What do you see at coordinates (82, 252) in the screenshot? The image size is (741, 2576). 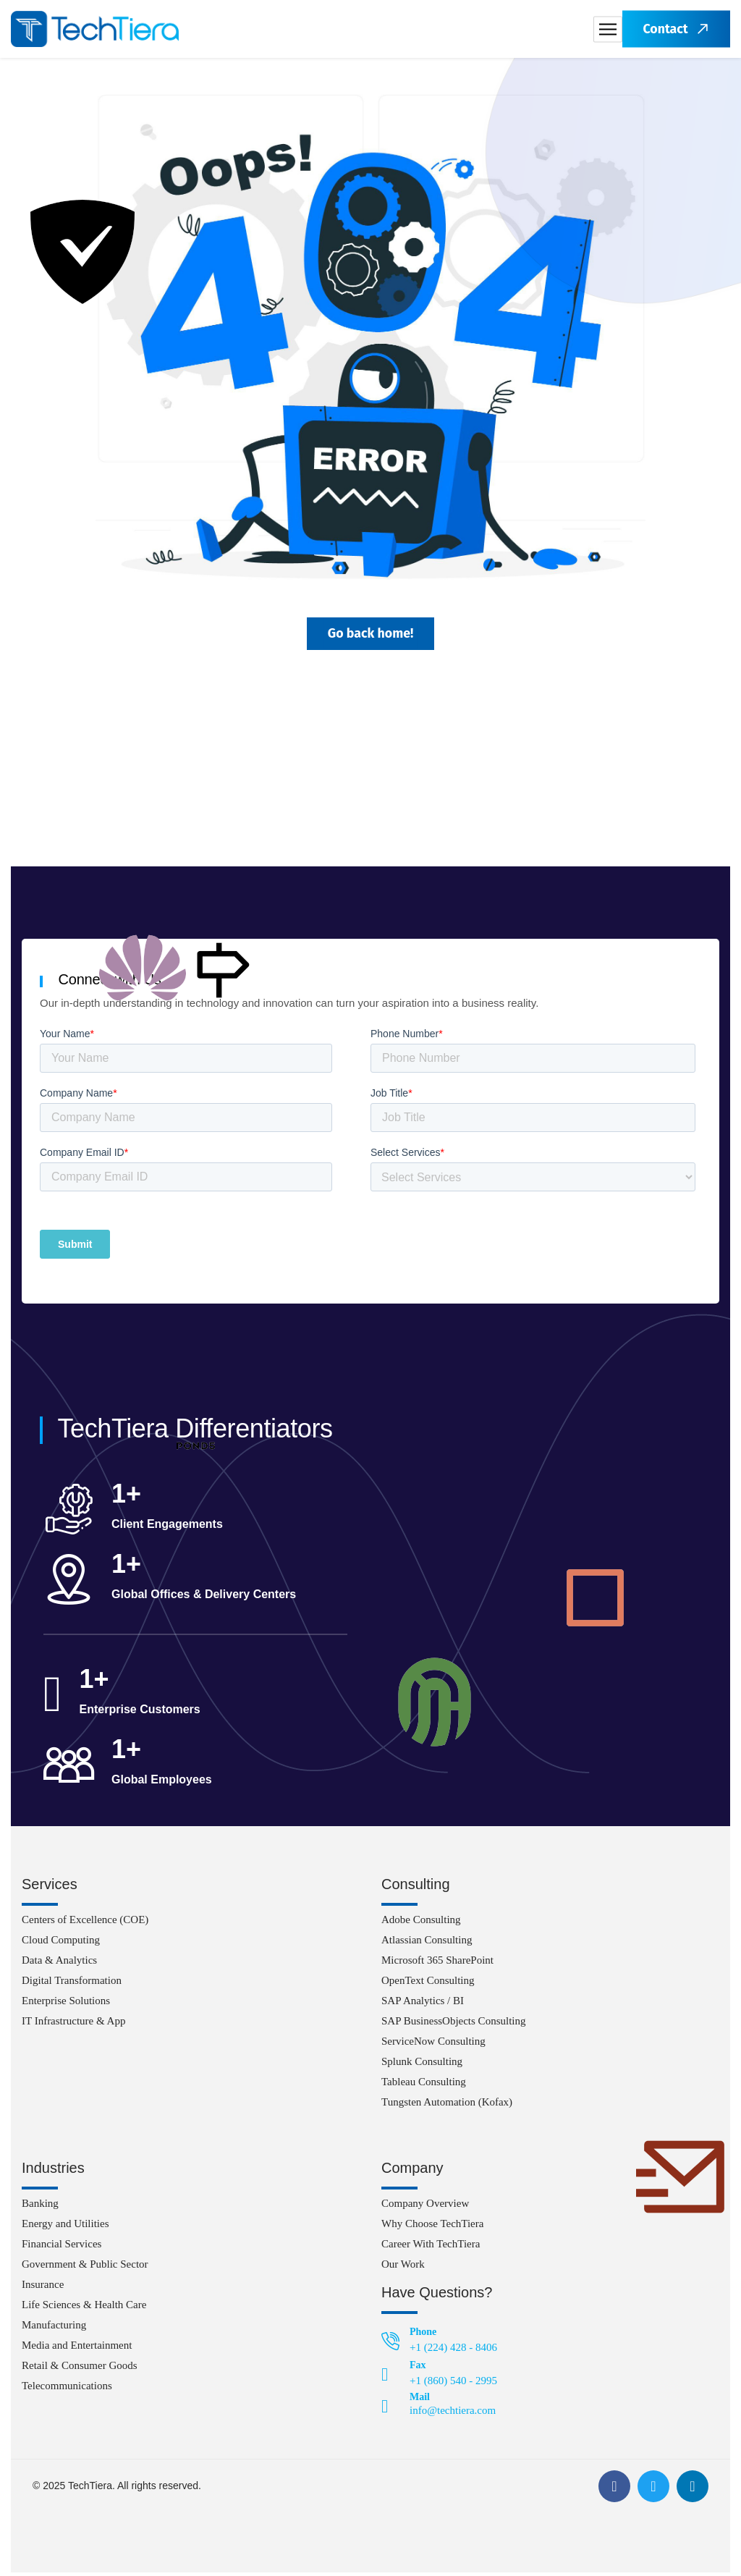 I see `open AdGuard ad-blocking settings` at bounding box center [82, 252].